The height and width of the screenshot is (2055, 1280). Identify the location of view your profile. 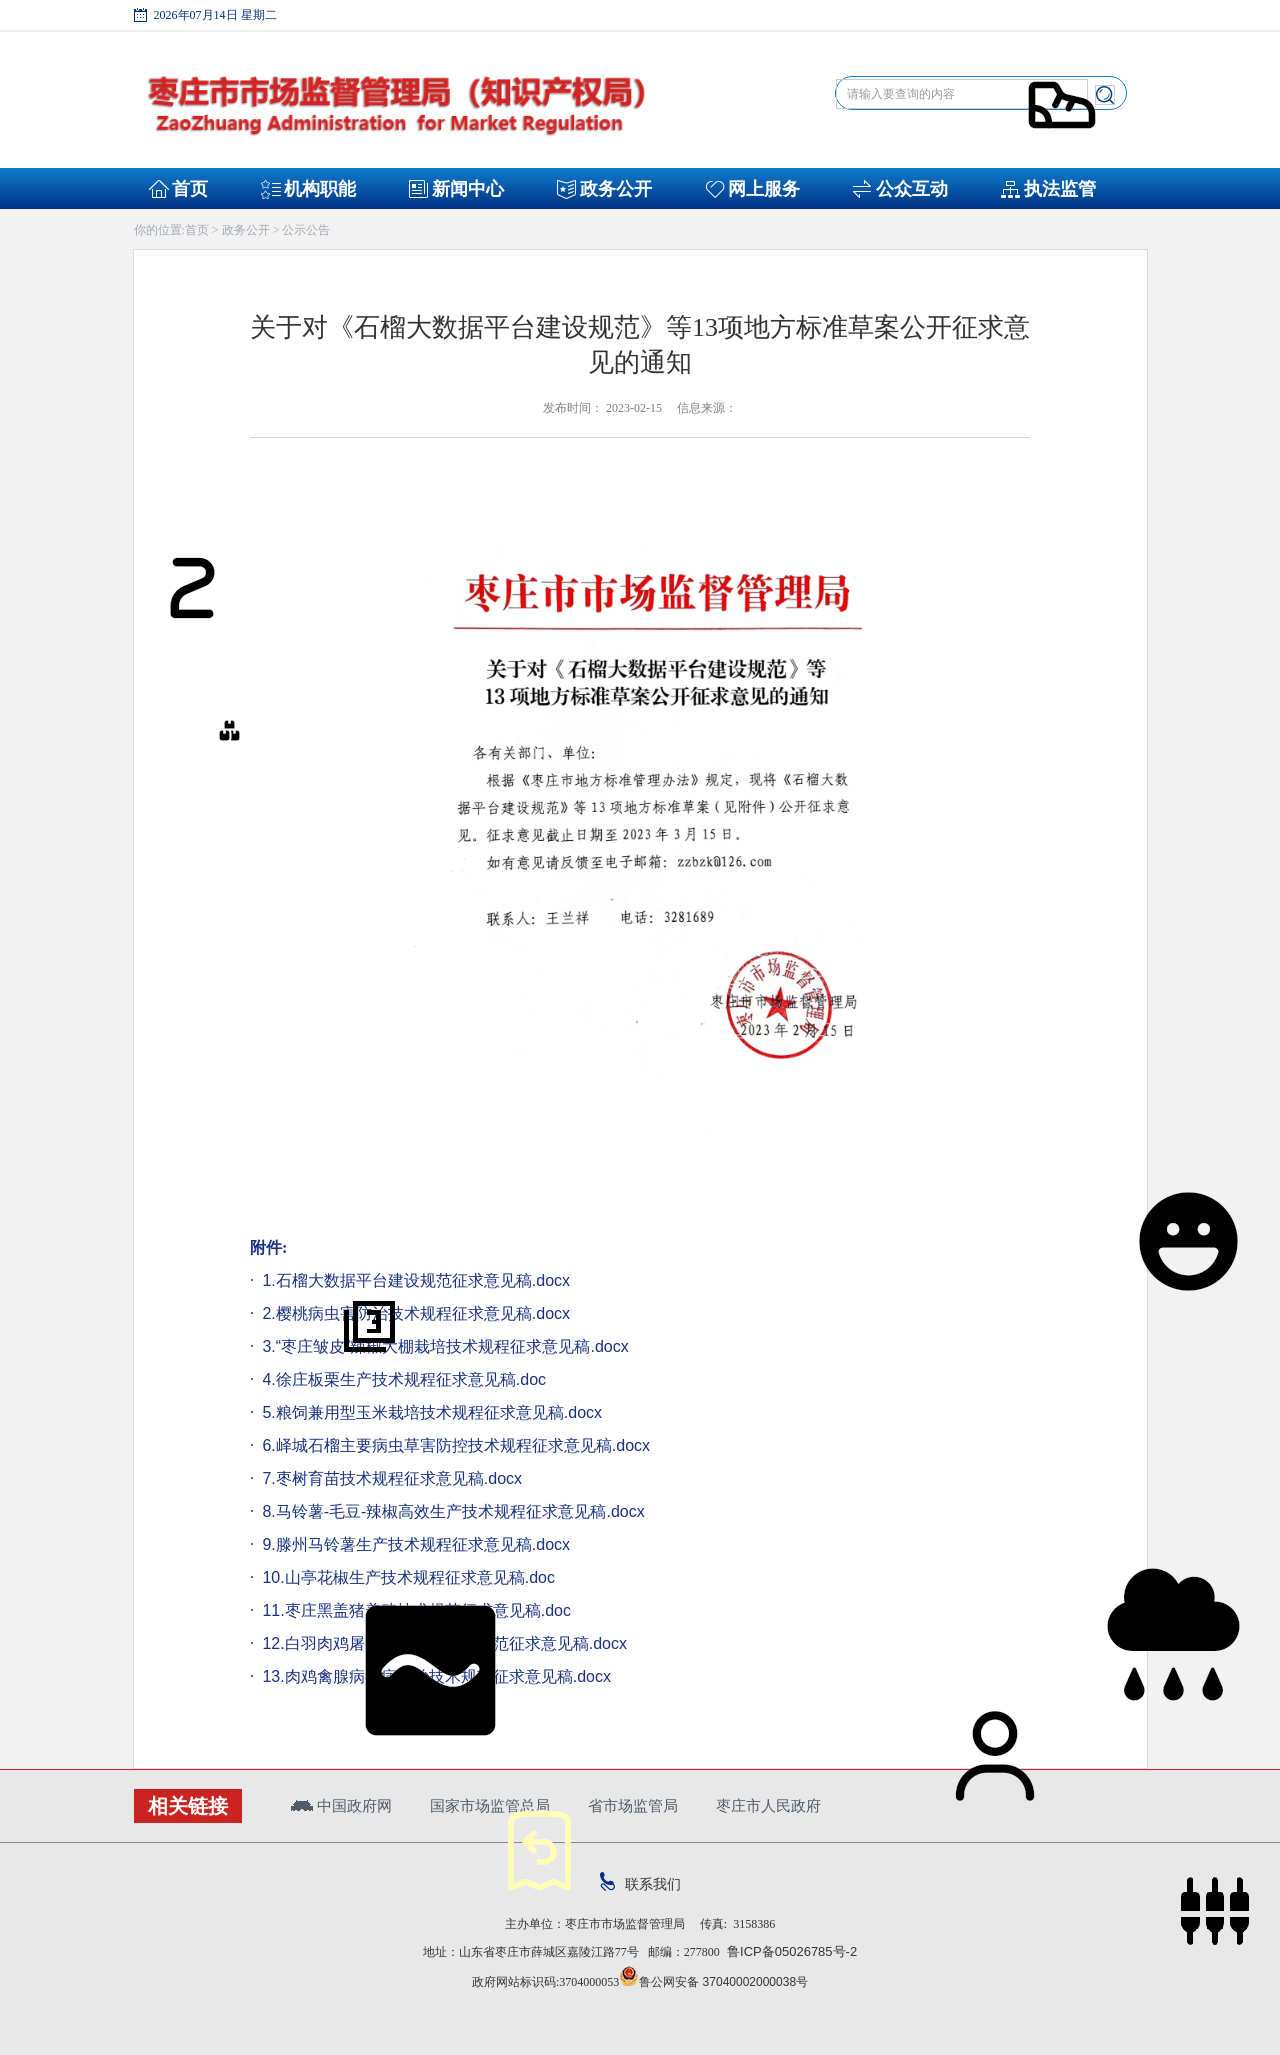
(995, 1756).